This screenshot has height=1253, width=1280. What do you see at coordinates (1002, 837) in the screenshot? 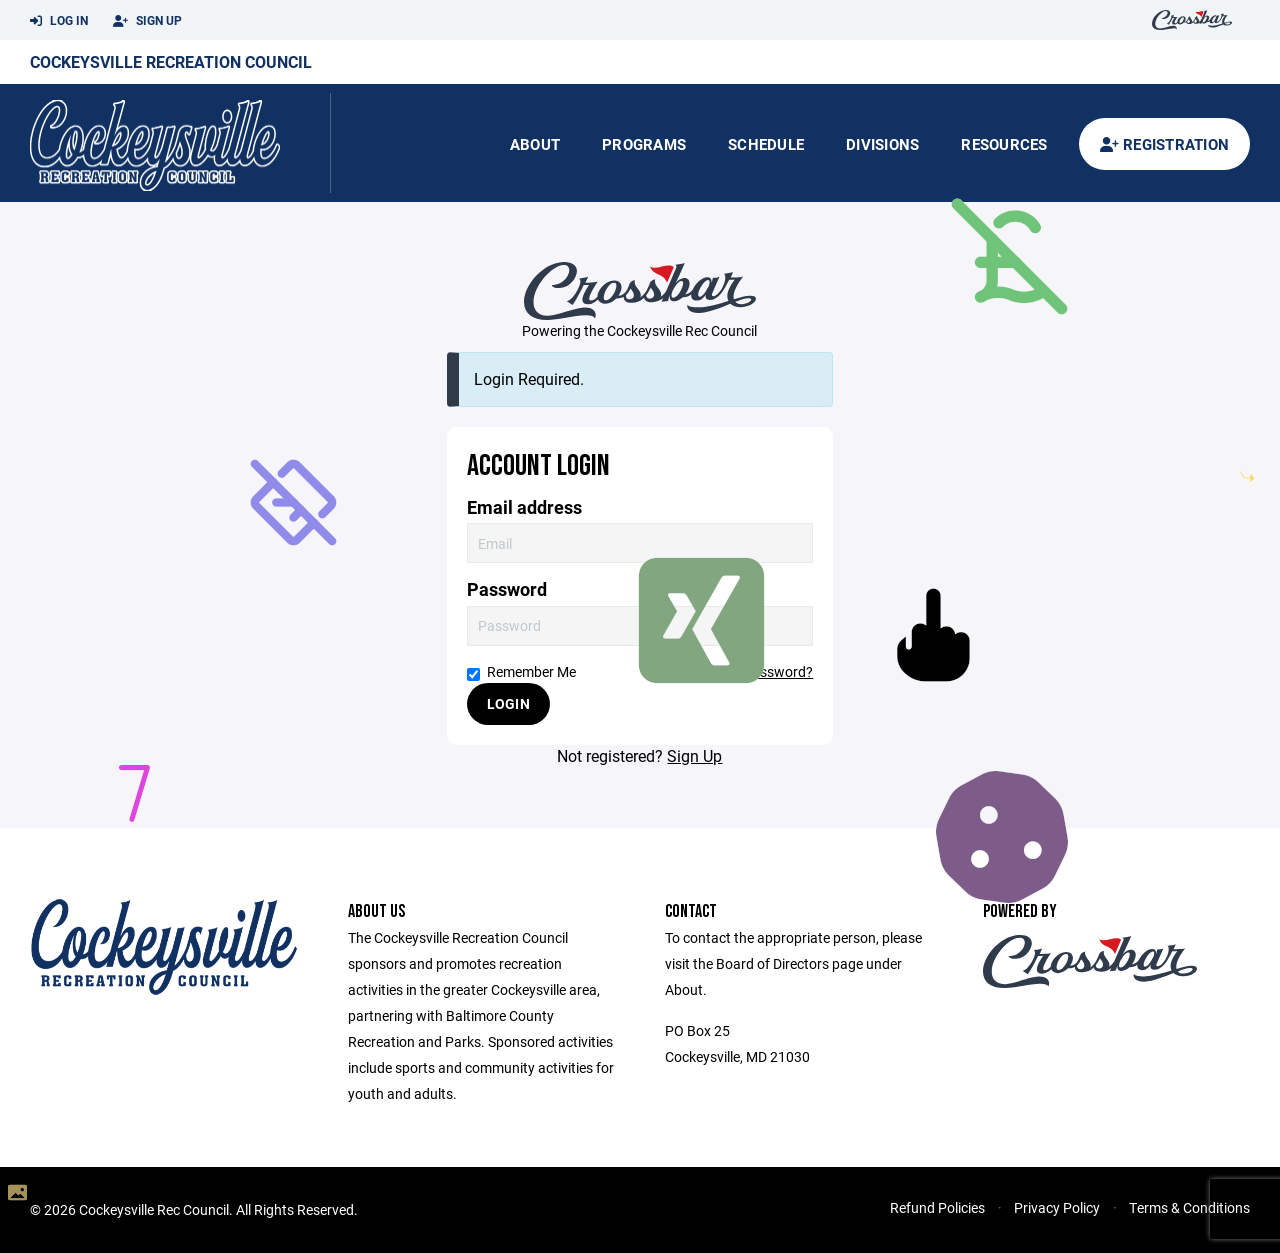
I see `manage cookie preferences` at bounding box center [1002, 837].